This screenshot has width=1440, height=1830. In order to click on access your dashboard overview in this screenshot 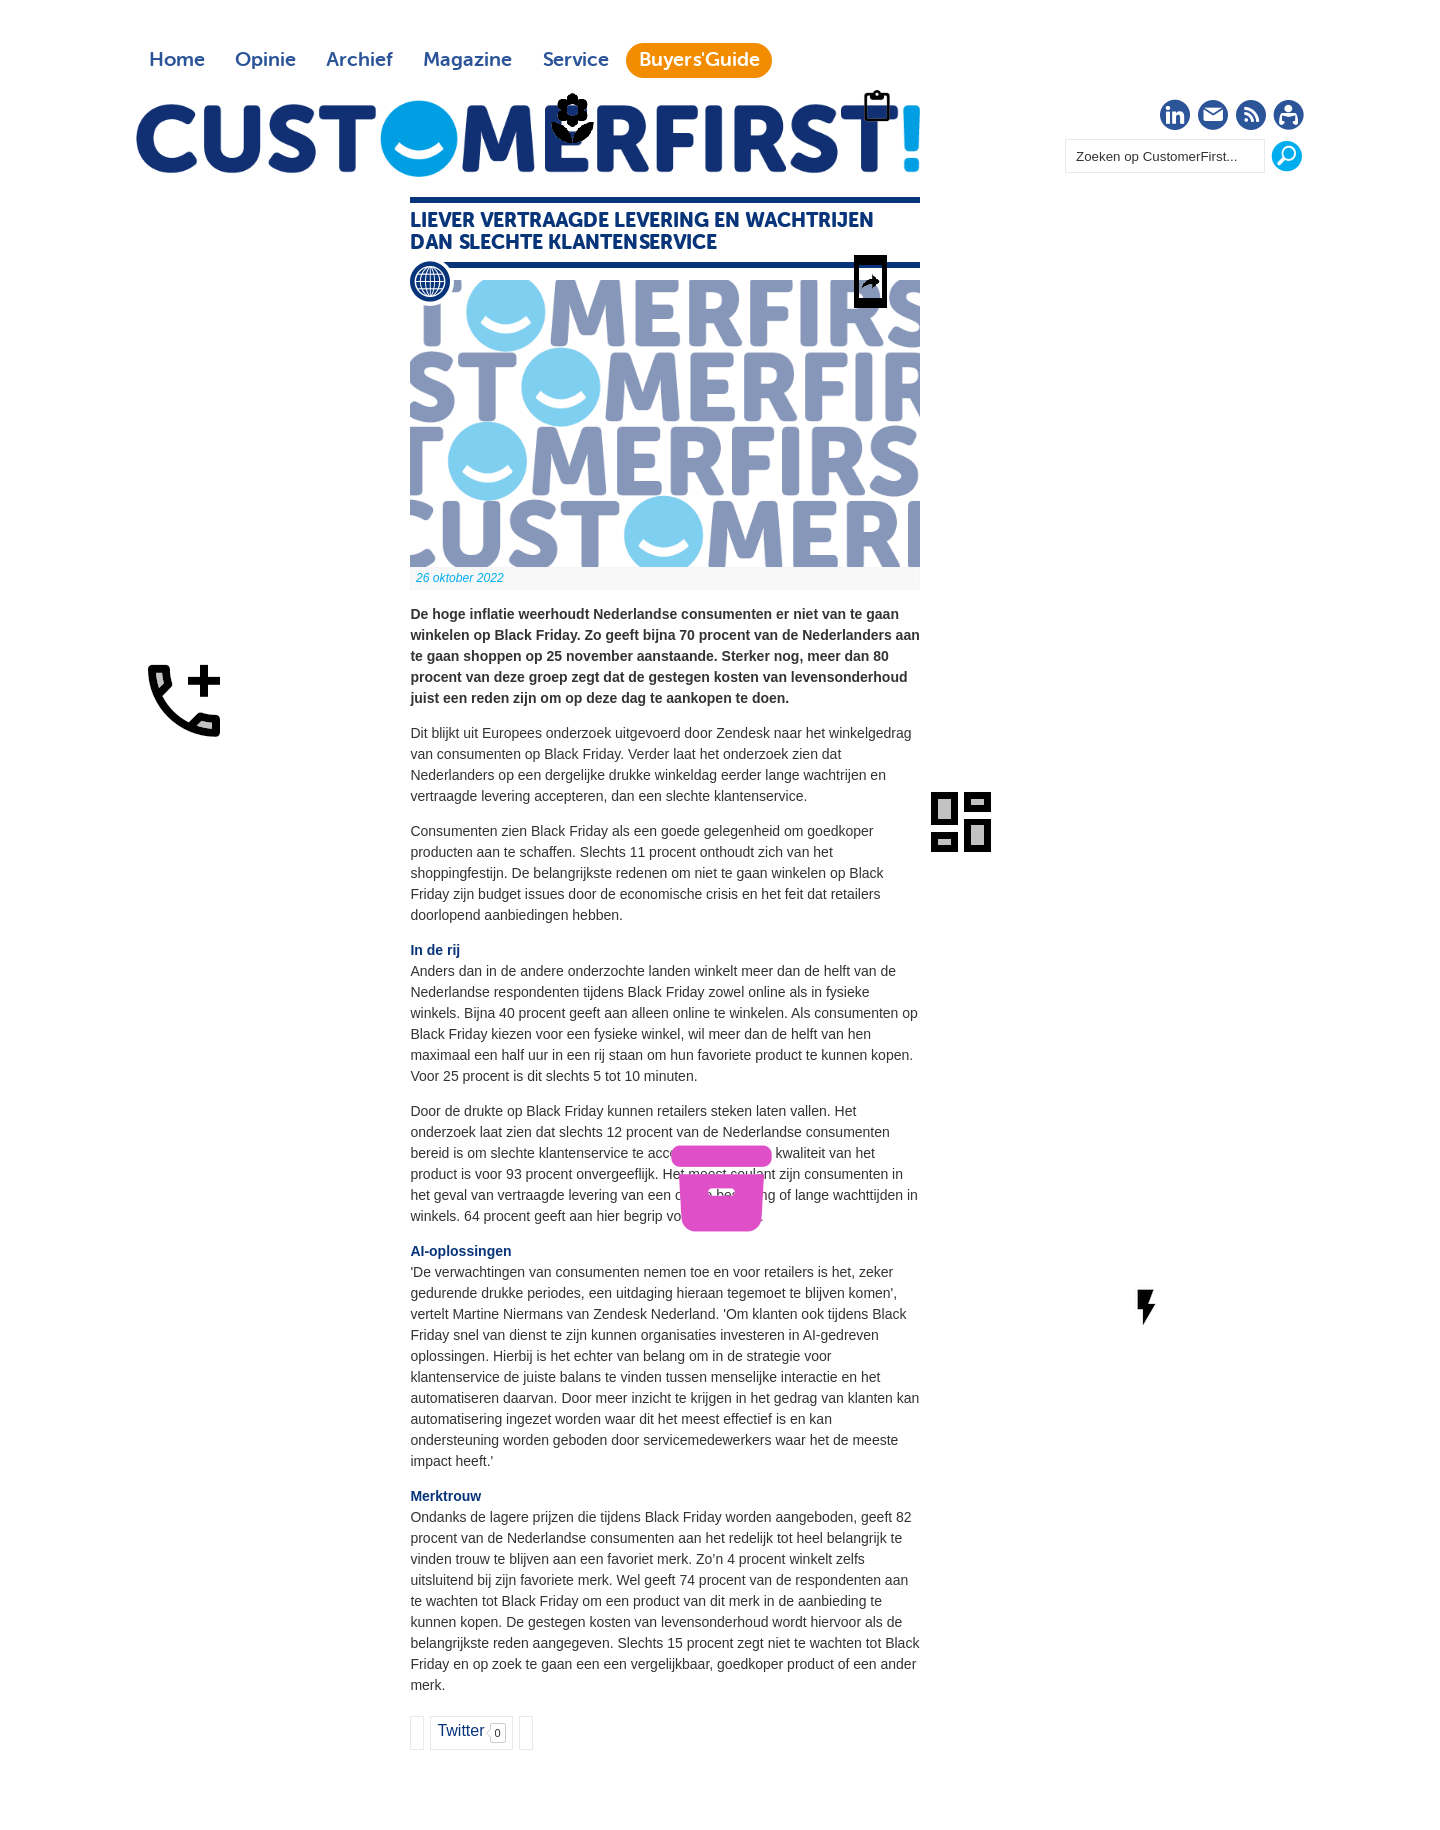, I will do `click(961, 822)`.